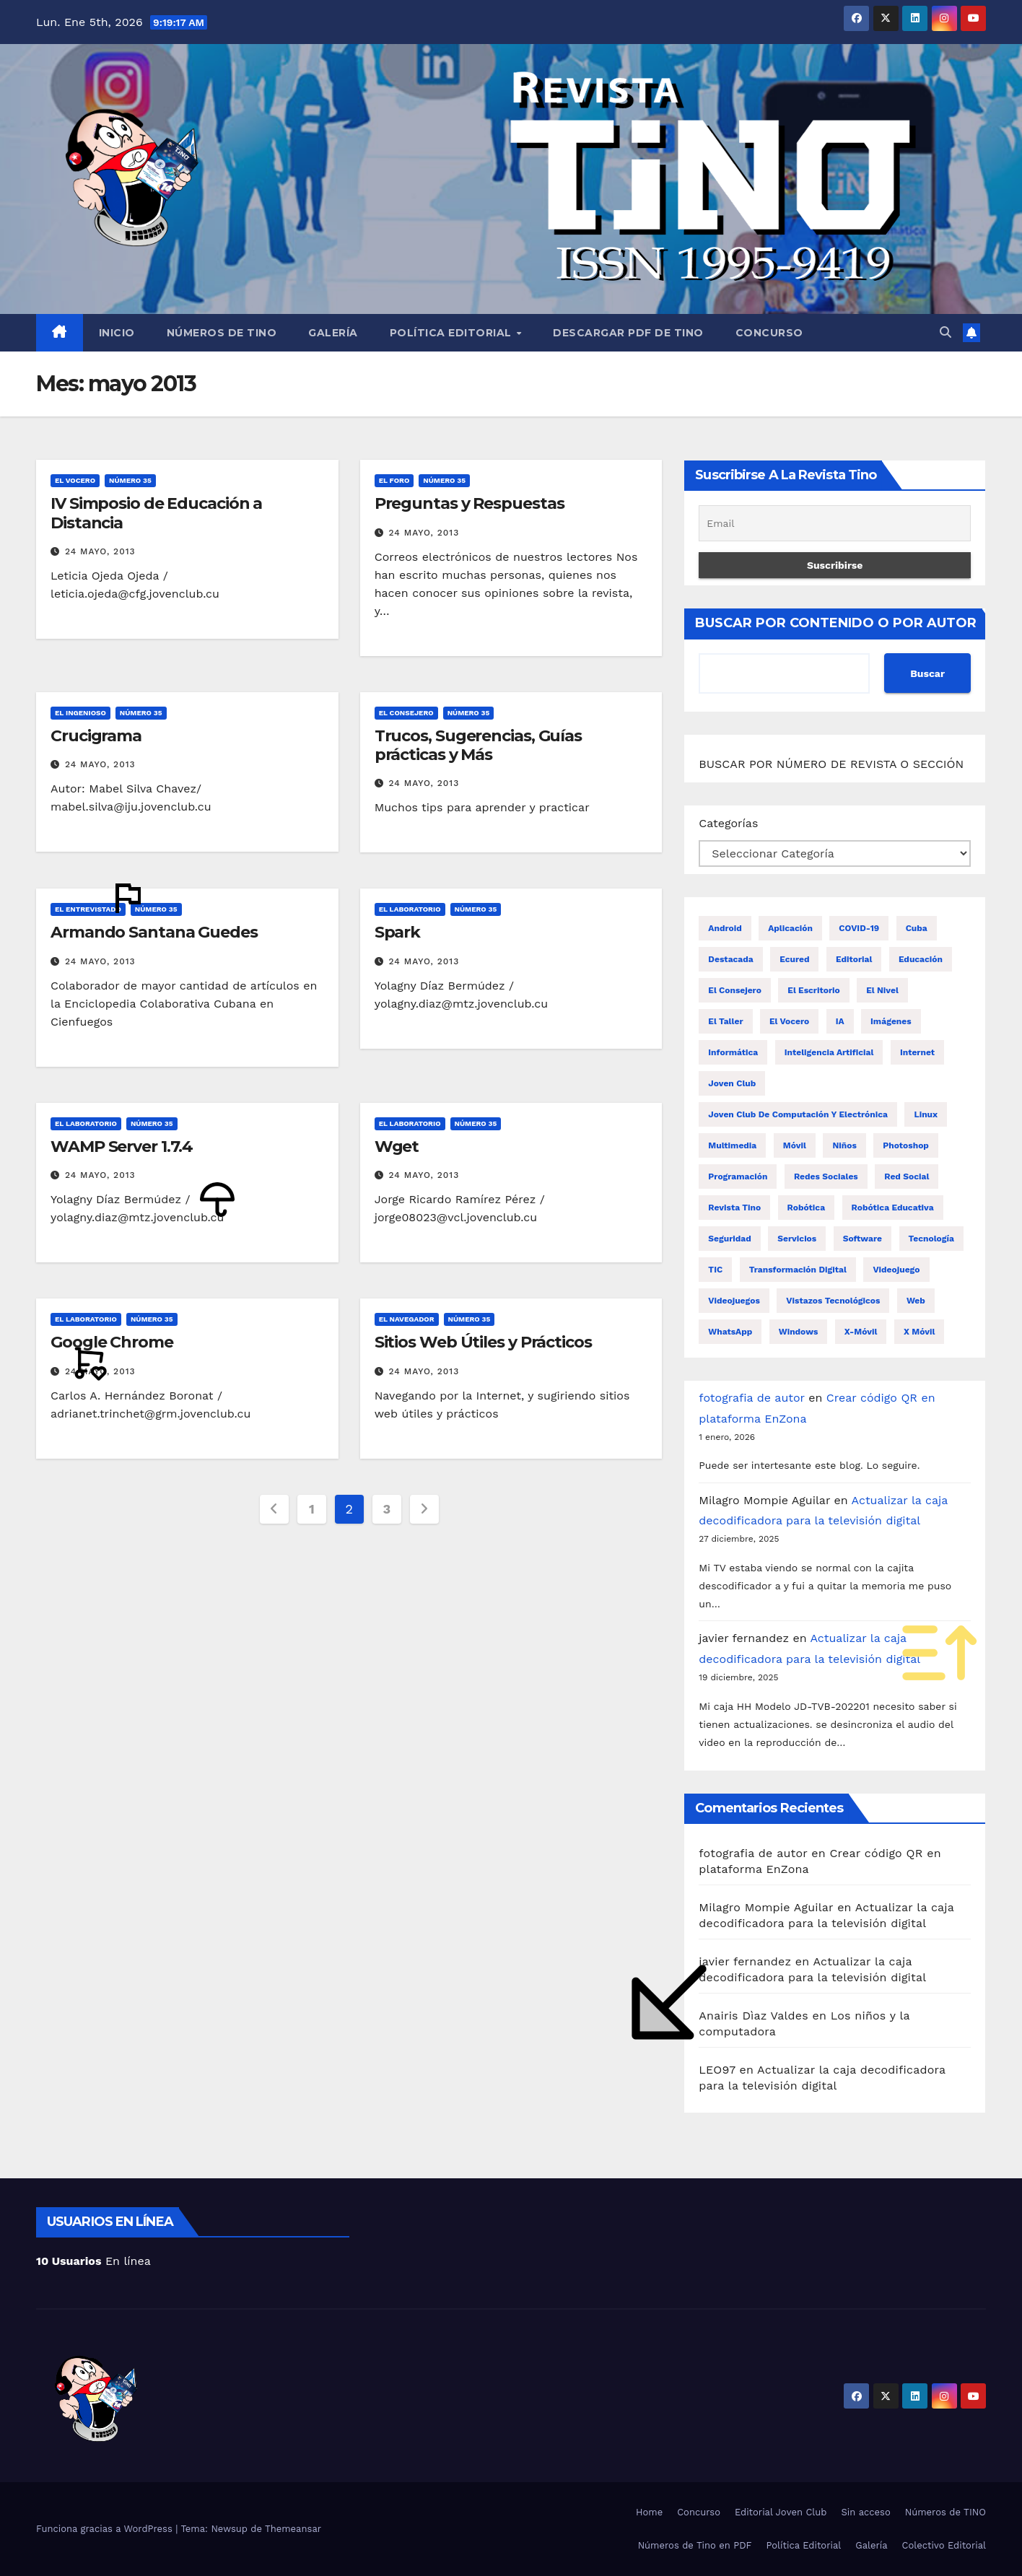 This screenshot has height=2576, width=1022. I want to click on view your wishlist or saved items, so click(89, 1363).